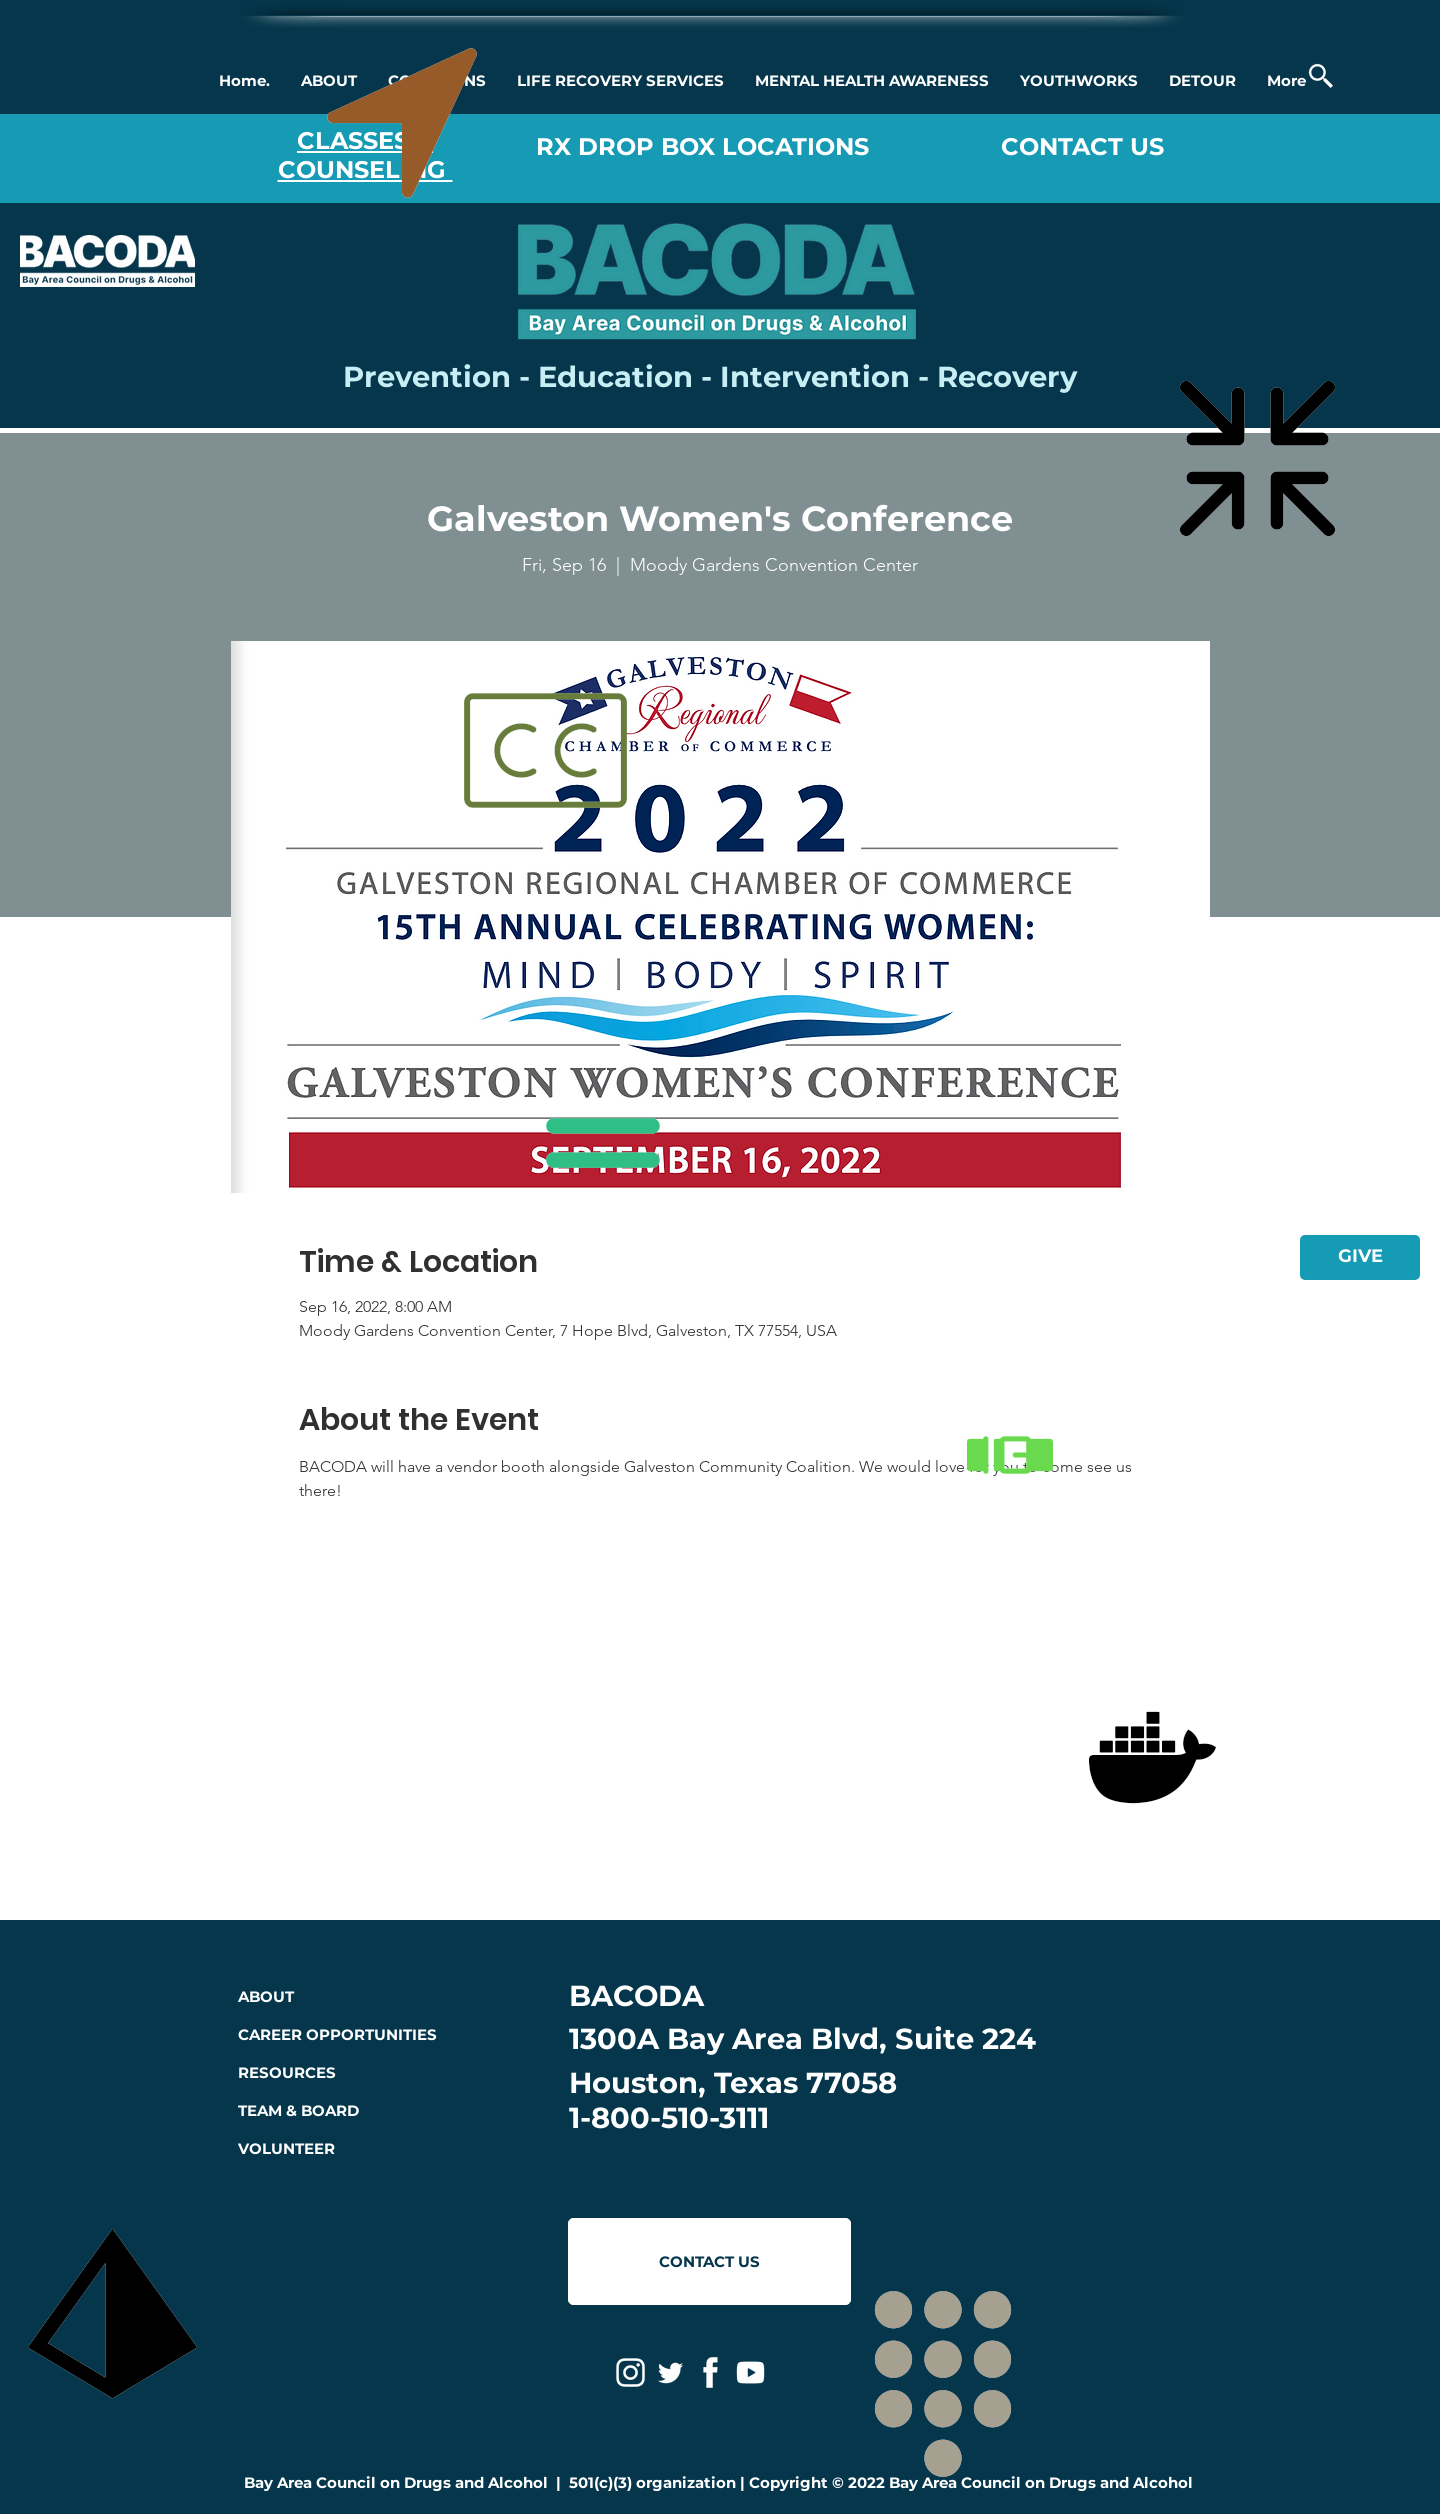 The image size is (1440, 2514). Describe the element at coordinates (1152, 1757) in the screenshot. I see `docker container management` at that location.